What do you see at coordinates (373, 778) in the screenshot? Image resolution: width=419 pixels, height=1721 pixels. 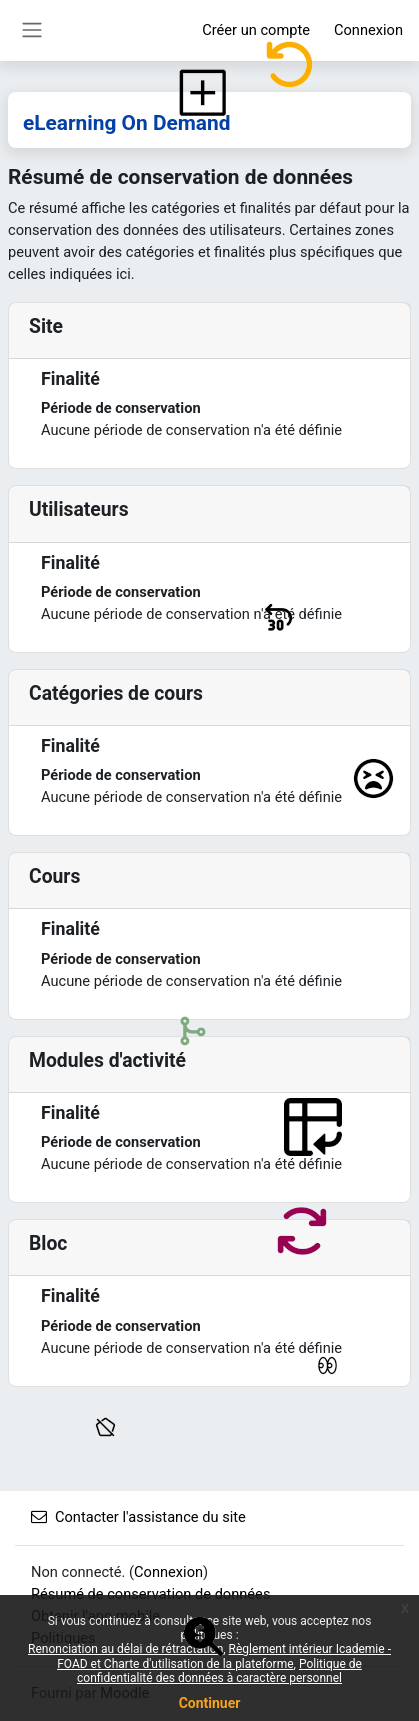 I see `indicates user fatigue or exhaustion status` at bounding box center [373, 778].